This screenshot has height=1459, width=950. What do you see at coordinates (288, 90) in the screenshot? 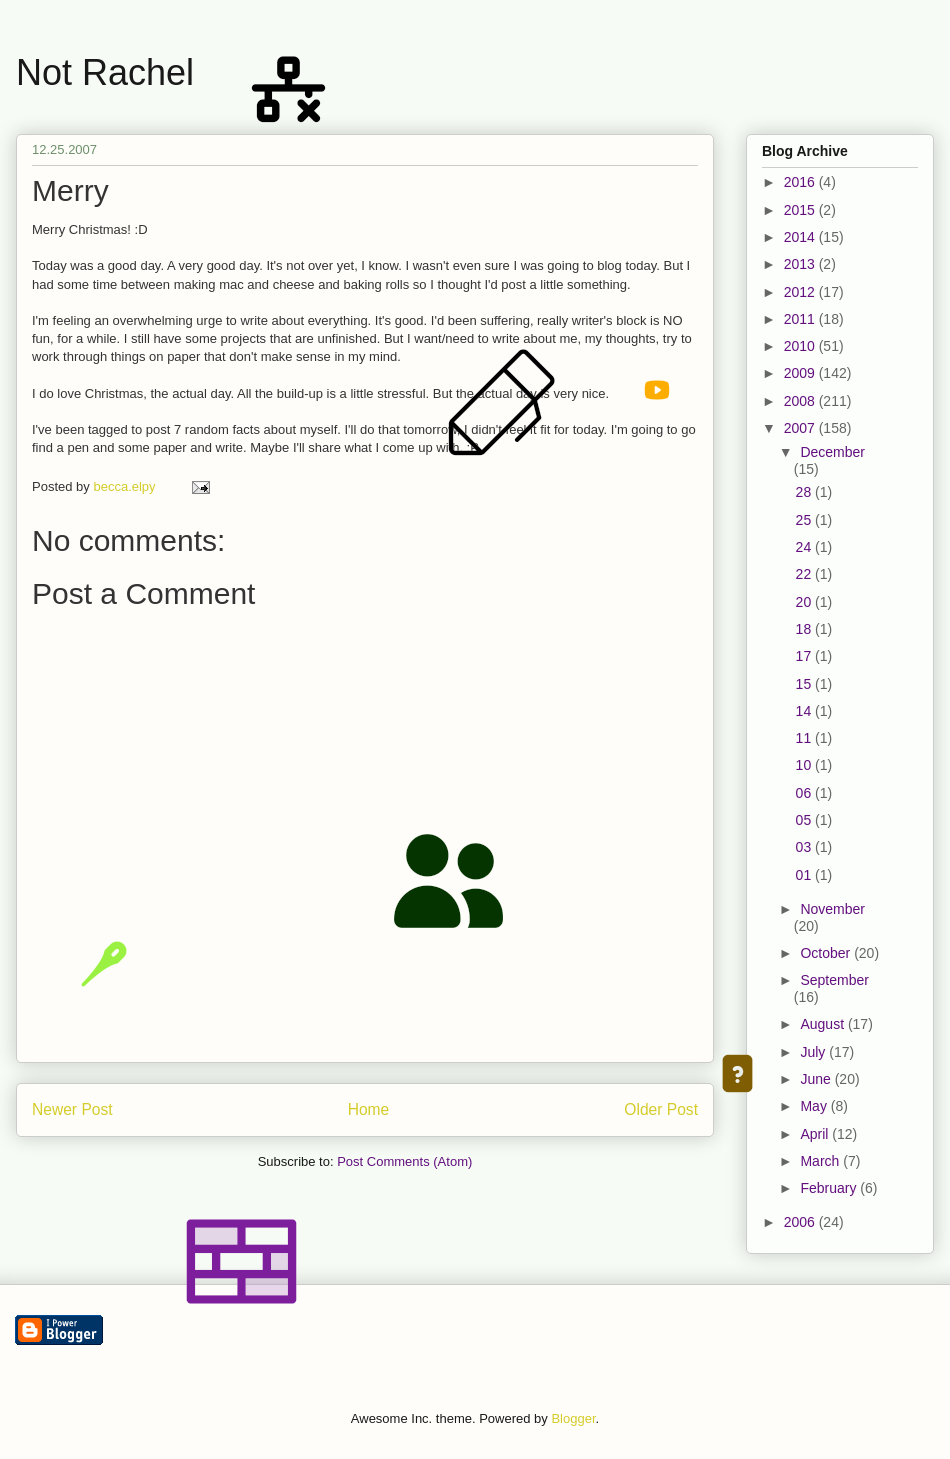
I see `network connection error or failure` at bounding box center [288, 90].